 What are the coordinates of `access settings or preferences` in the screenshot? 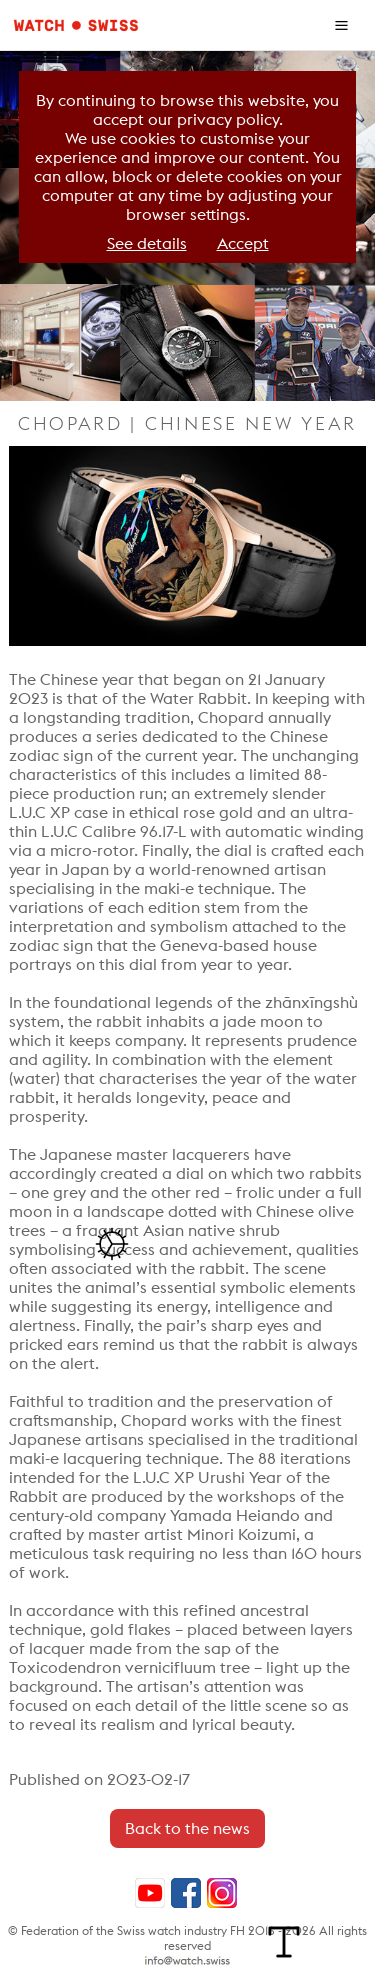 It's located at (112, 1244).